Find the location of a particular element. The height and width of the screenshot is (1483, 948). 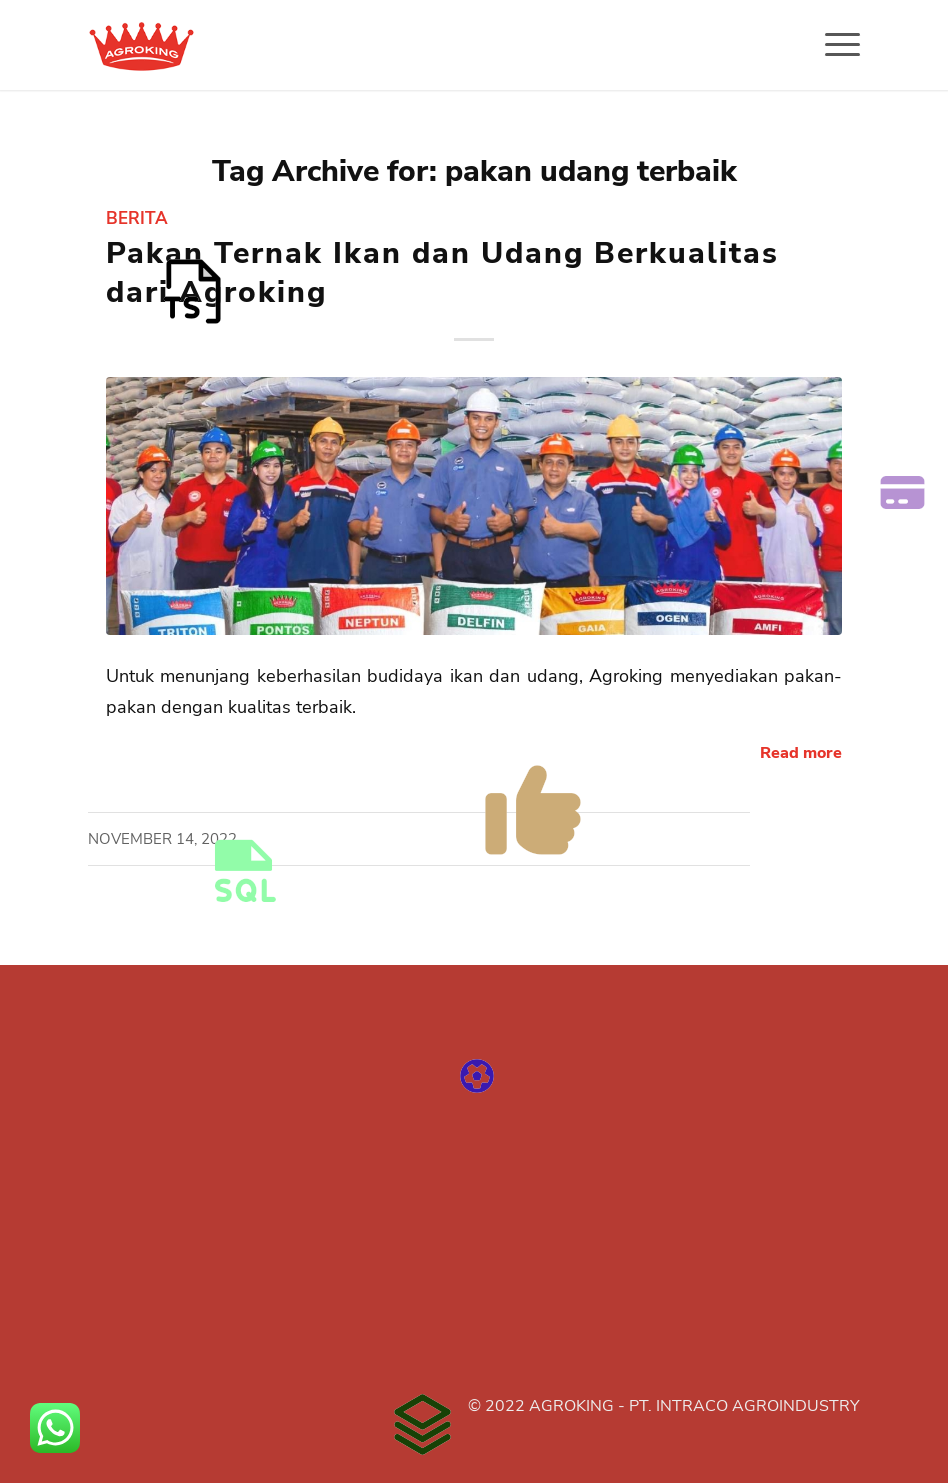

access sports or soccer-related content is located at coordinates (477, 1076).